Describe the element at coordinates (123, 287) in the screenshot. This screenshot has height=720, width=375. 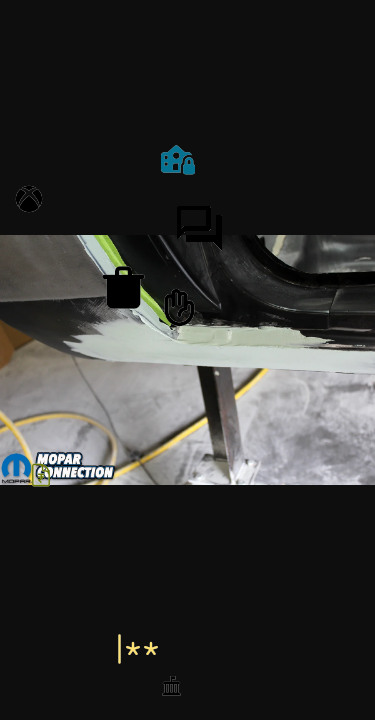
I see `delete selected item` at that location.